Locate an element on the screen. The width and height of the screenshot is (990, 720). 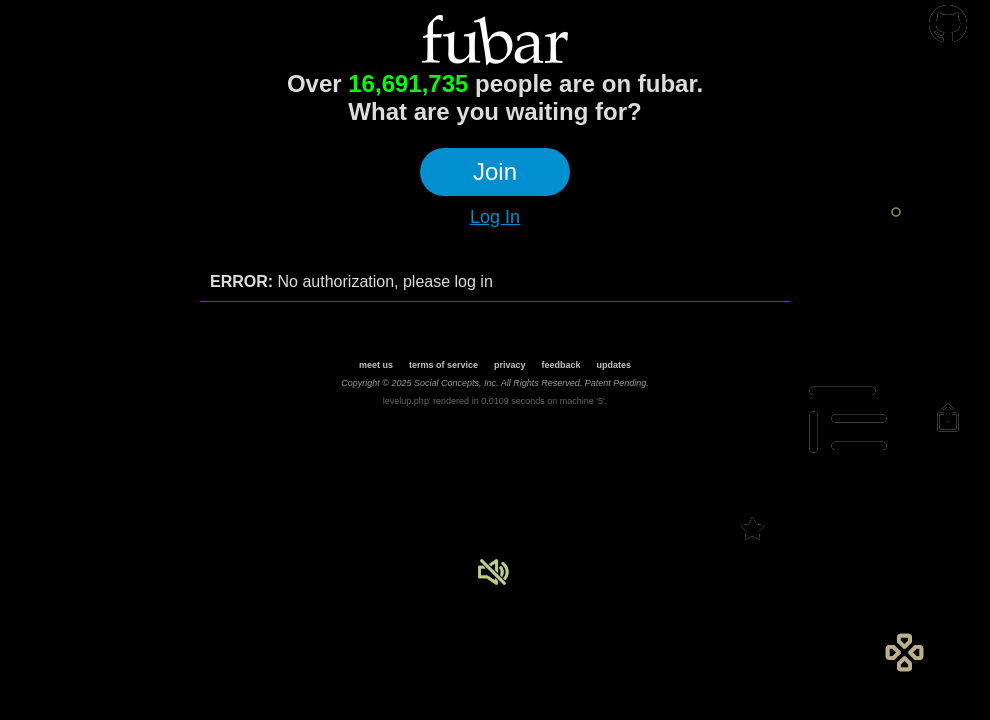
indicates a favorited or starred item is located at coordinates (752, 529).